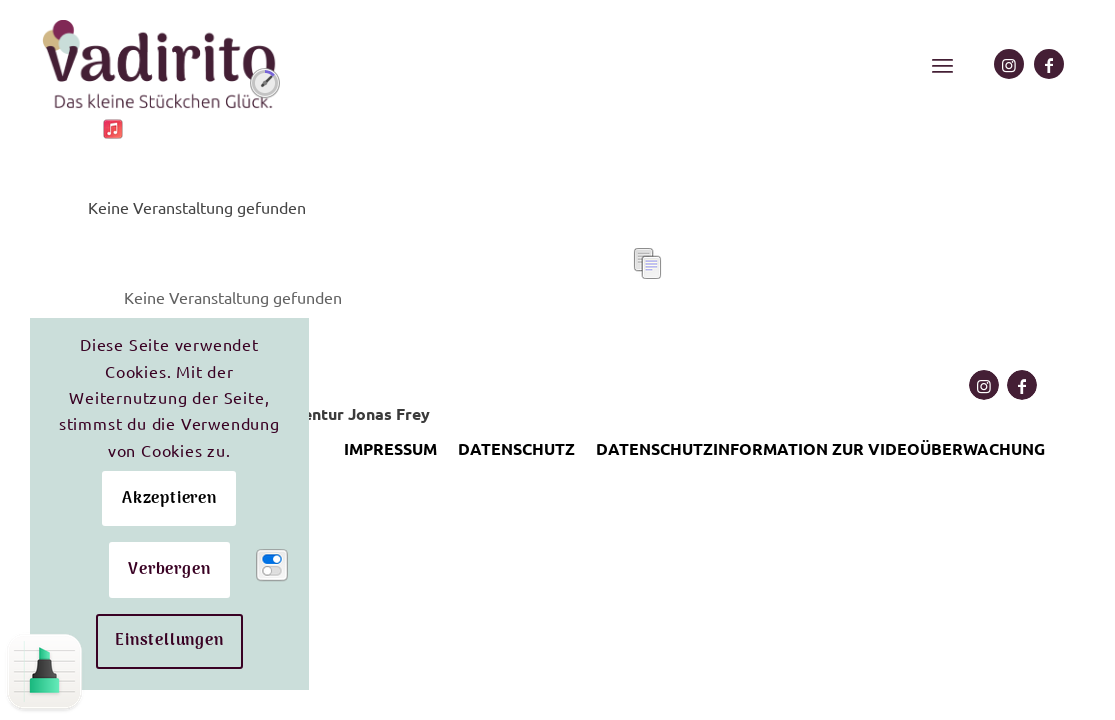 The height and width of the screenshot is (720, 1115). I want to click on open sysprof system profiler, so click(265, 83).